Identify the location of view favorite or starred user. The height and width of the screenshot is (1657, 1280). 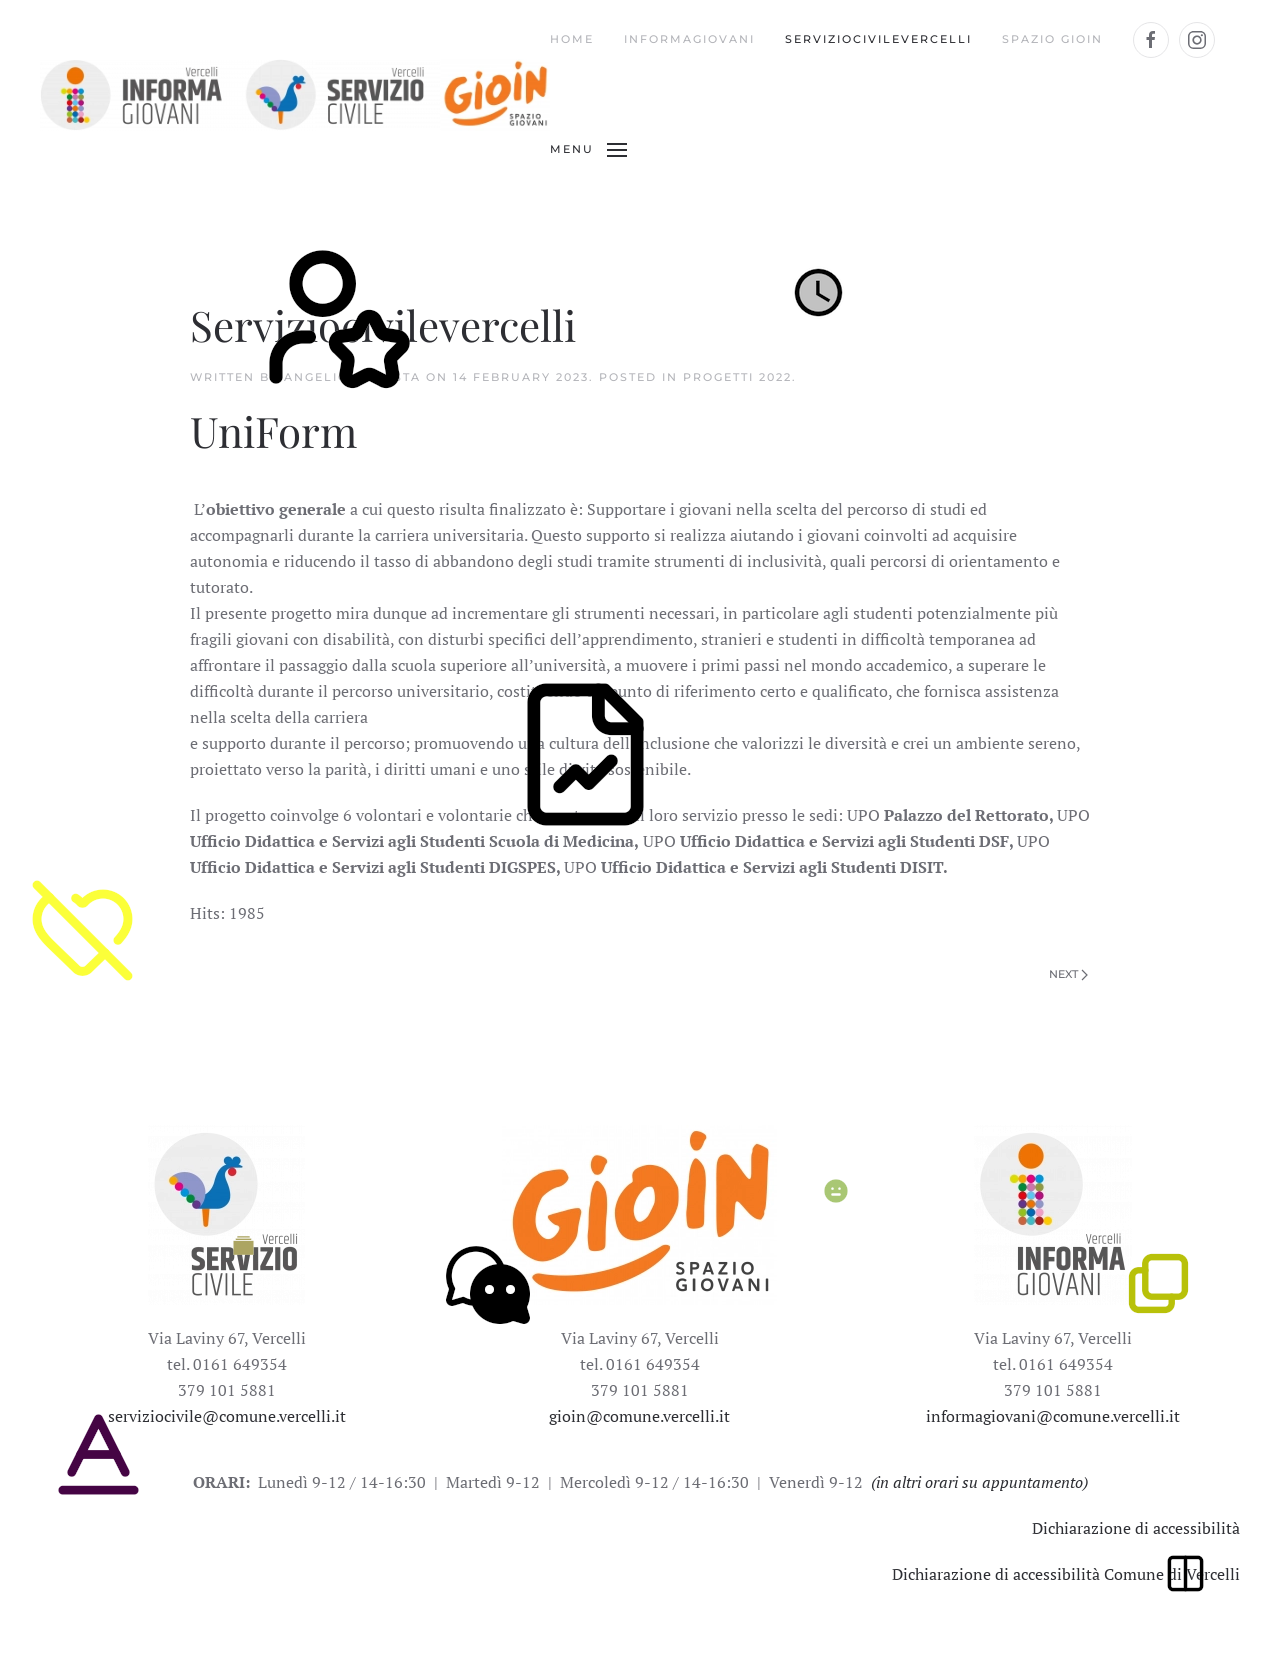
(336, 317).